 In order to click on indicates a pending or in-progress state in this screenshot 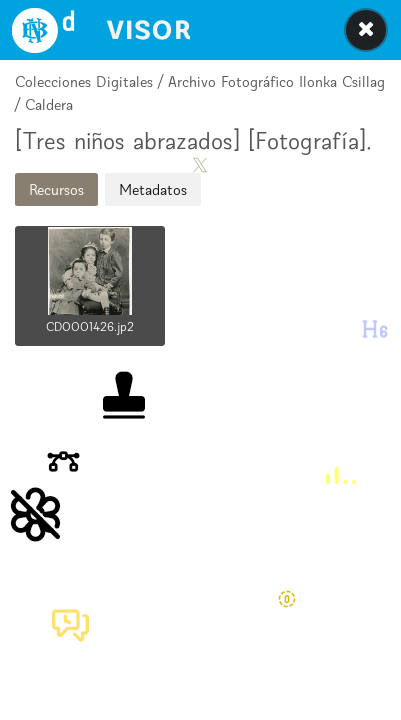, I will do `click(287, 599)`.